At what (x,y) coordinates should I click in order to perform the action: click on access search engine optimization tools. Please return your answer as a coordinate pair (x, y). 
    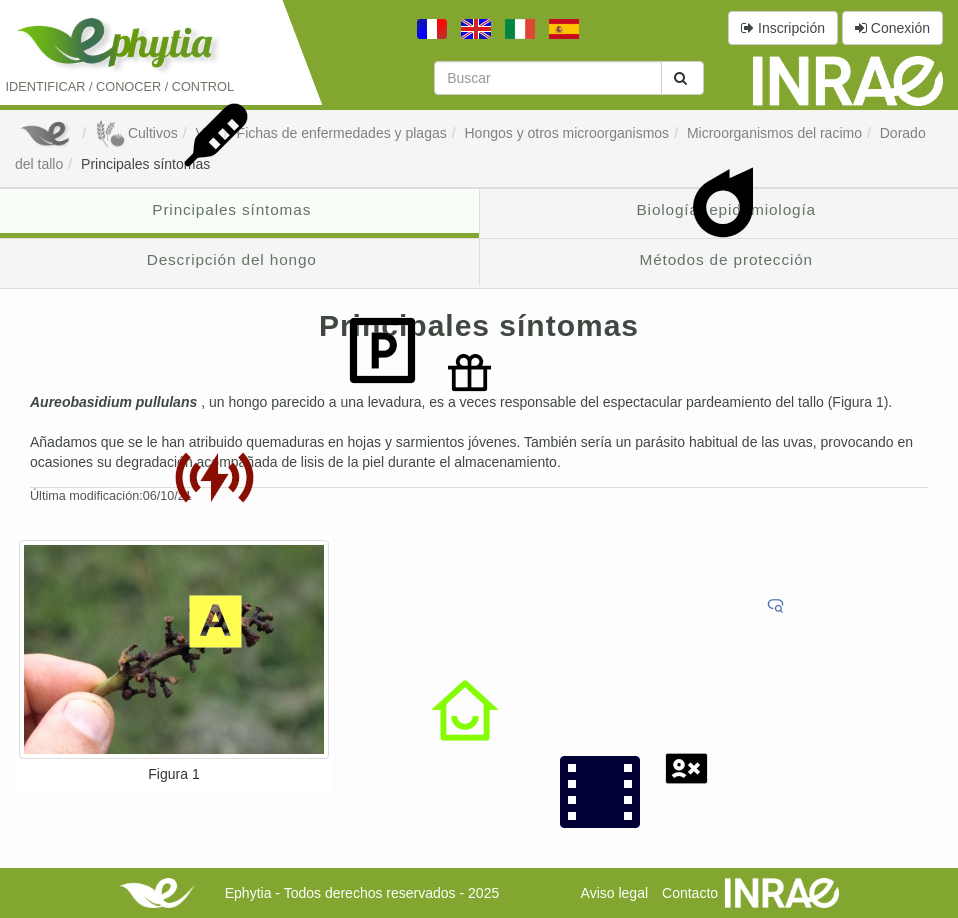
    Looking at the image, I should click on (775, 605).